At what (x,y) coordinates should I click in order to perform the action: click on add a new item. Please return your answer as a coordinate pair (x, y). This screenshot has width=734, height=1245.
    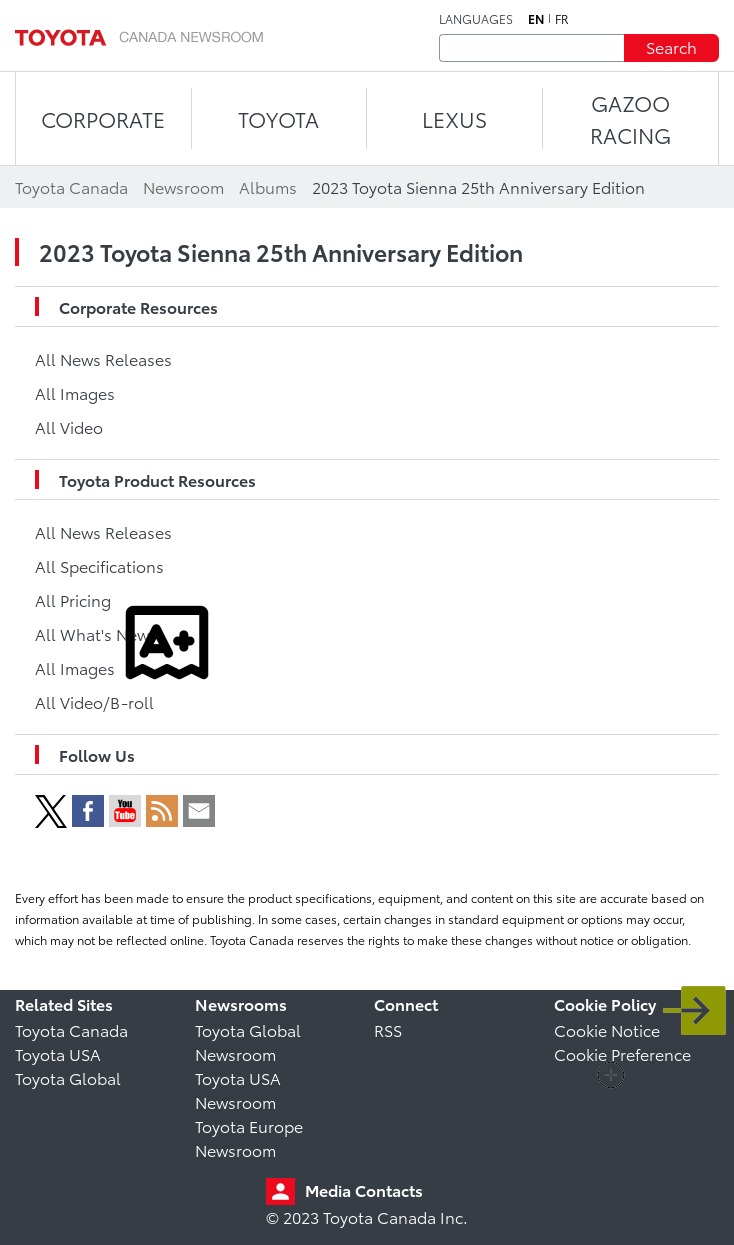
    Looking at the image, I should click on (611, 1075).